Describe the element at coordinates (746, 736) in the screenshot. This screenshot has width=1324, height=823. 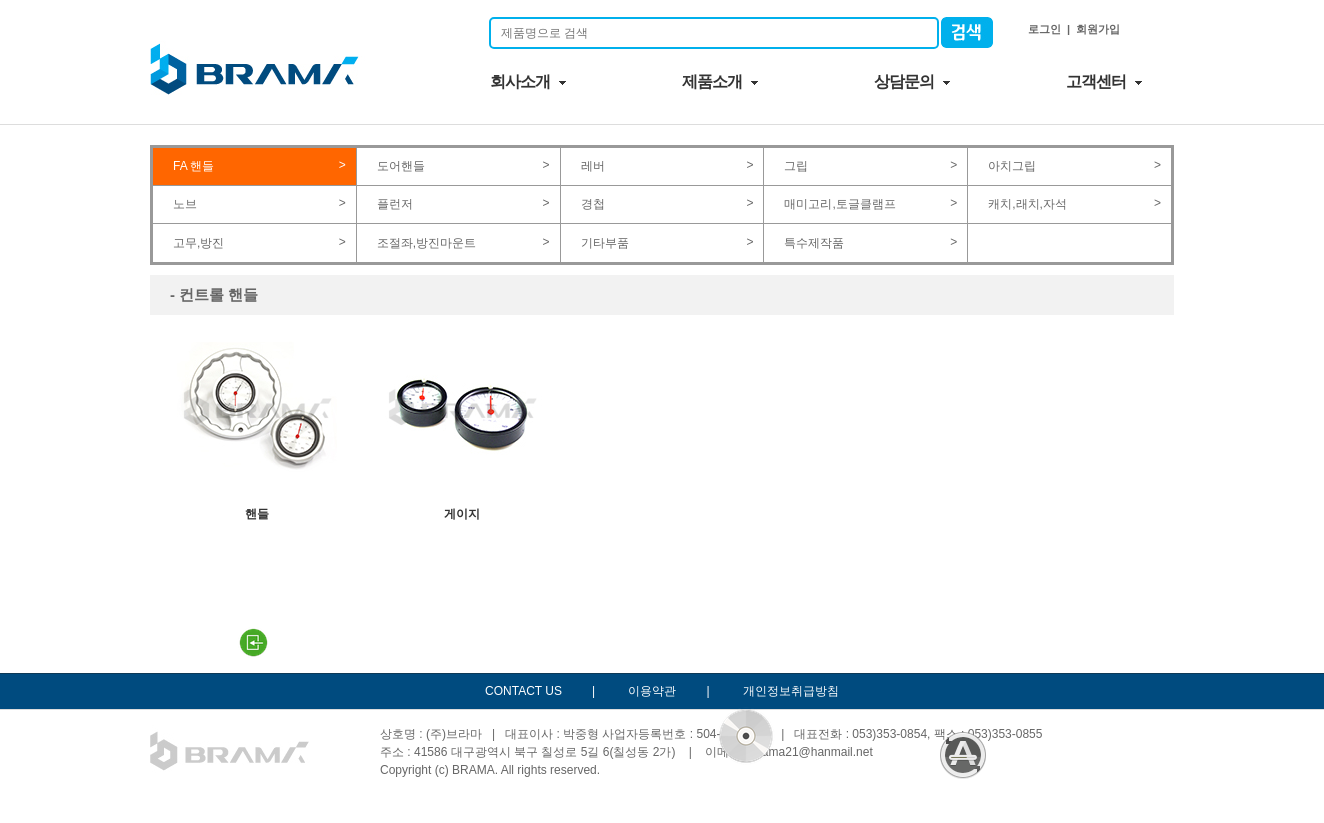
I see `indicates a recordable CD-R disc` at that location.